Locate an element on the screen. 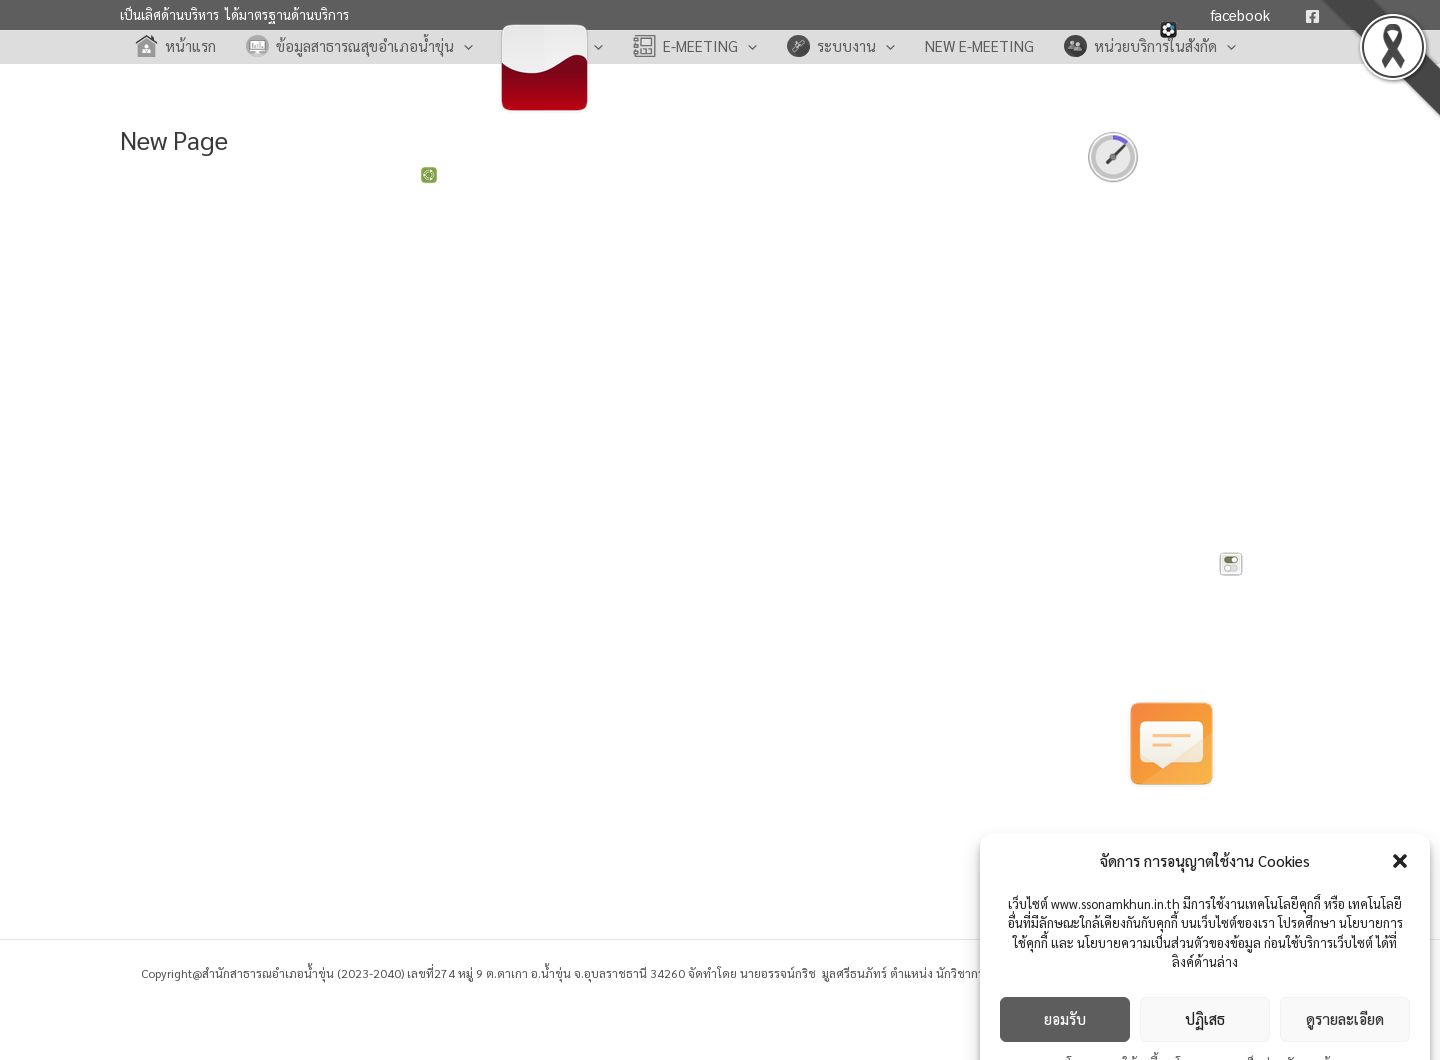 Image resolution: width=1440 pixels, height=1060 pixels. open sysprof system profiler is located at coordinates (1113, 157).